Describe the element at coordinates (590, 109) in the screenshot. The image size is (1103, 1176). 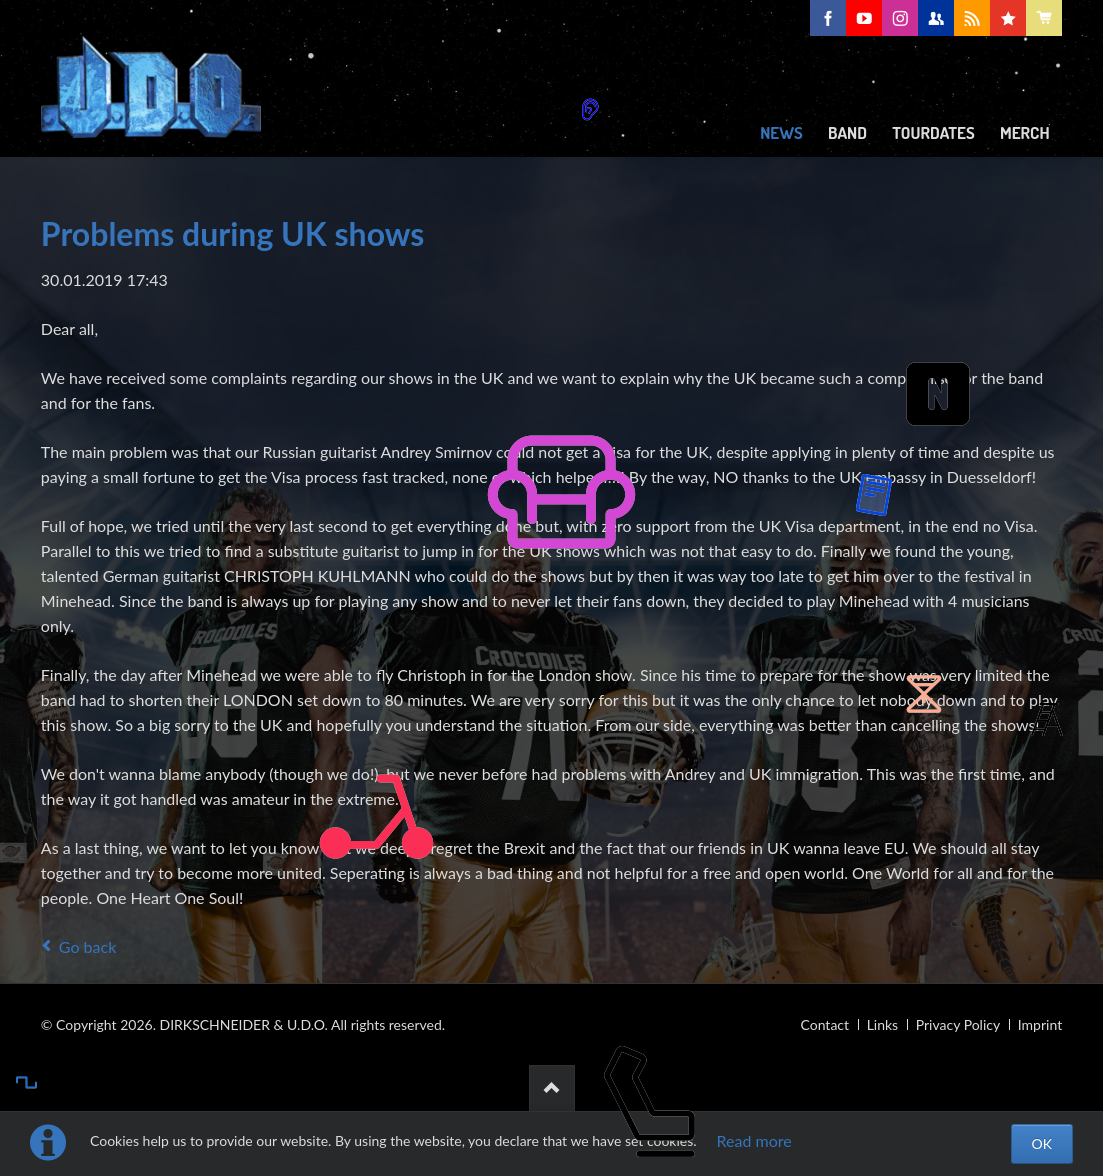
I see `accessibility settings for hearing features` at that location.